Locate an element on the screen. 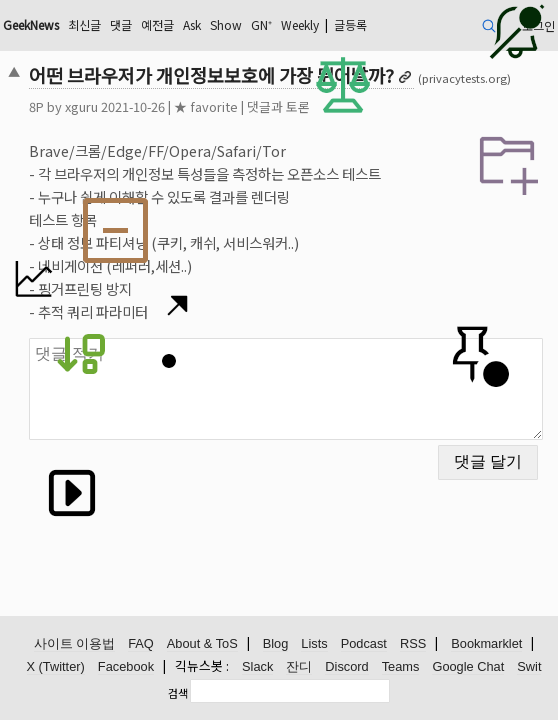  play media or start video is located at coordinates (72, 493).